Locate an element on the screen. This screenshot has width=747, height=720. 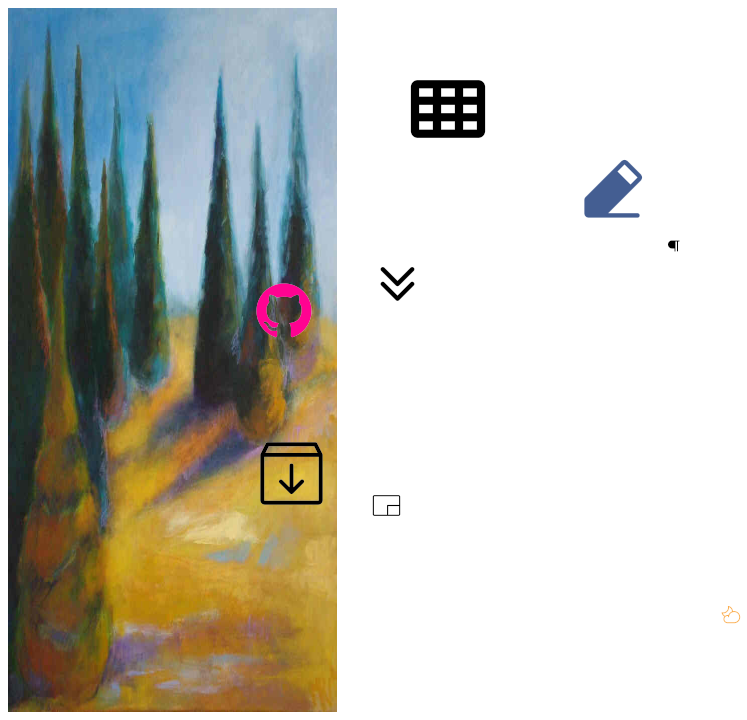
open app grid or launcher is located at coordinates (448, 109).